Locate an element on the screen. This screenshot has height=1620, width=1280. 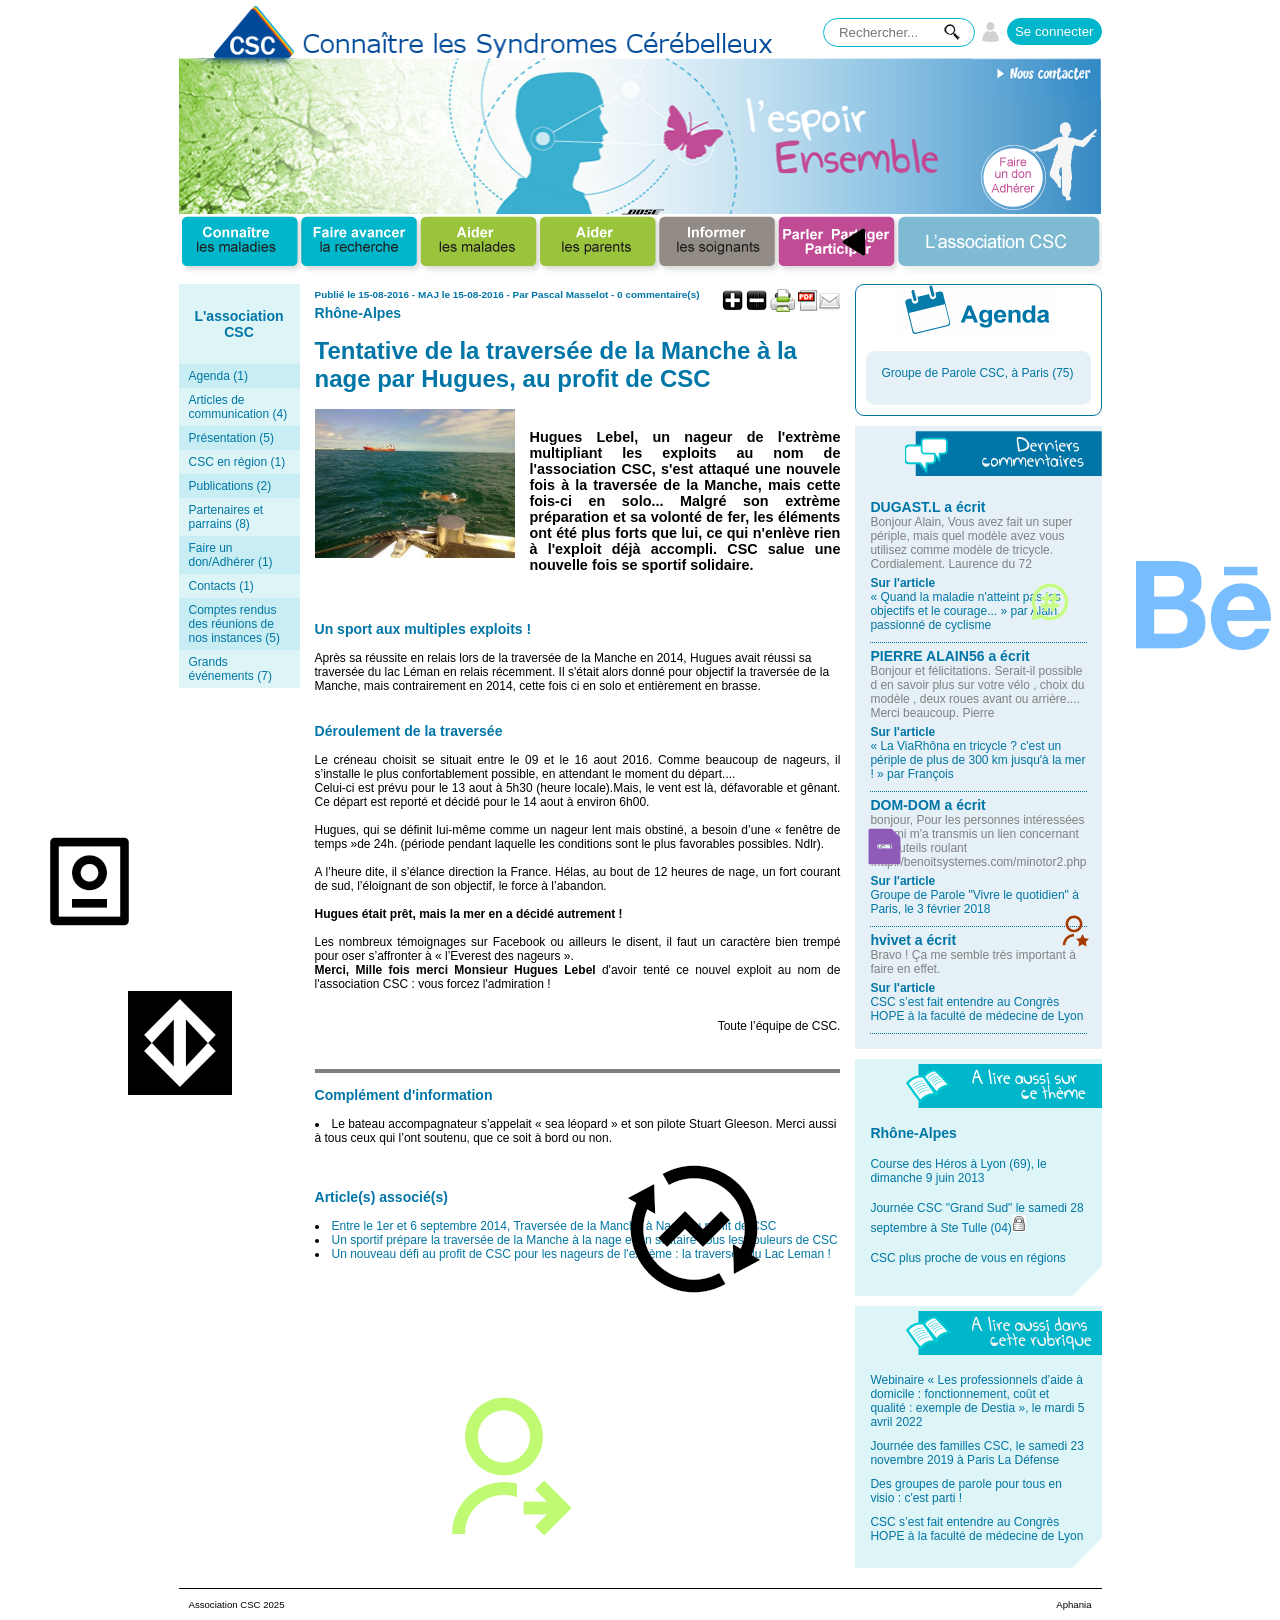
exchange or transfer funds between accounts is located at coordinates (694, 1229).